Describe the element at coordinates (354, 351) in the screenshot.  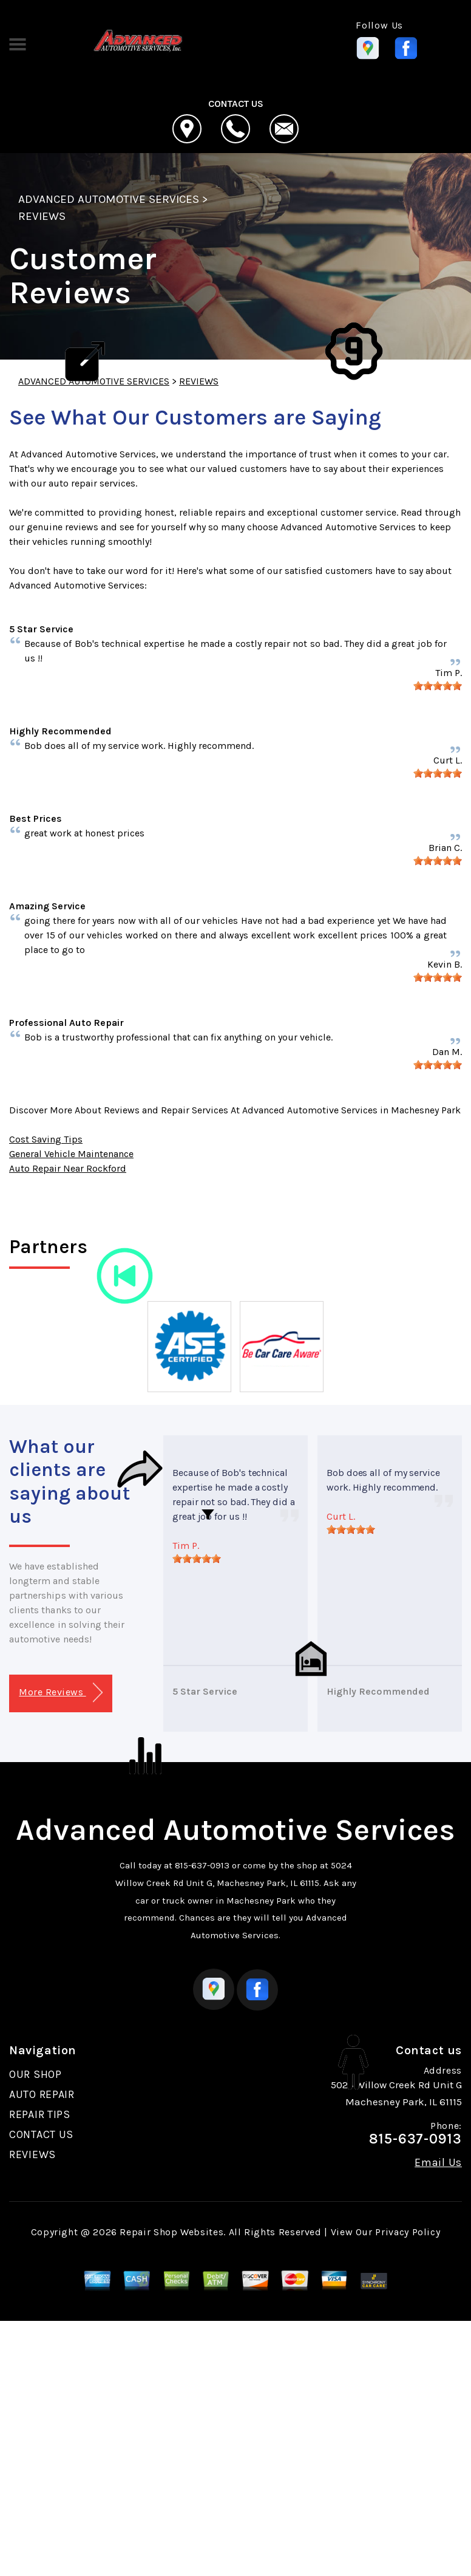
I see `indicates rank or position number 9` at that location.